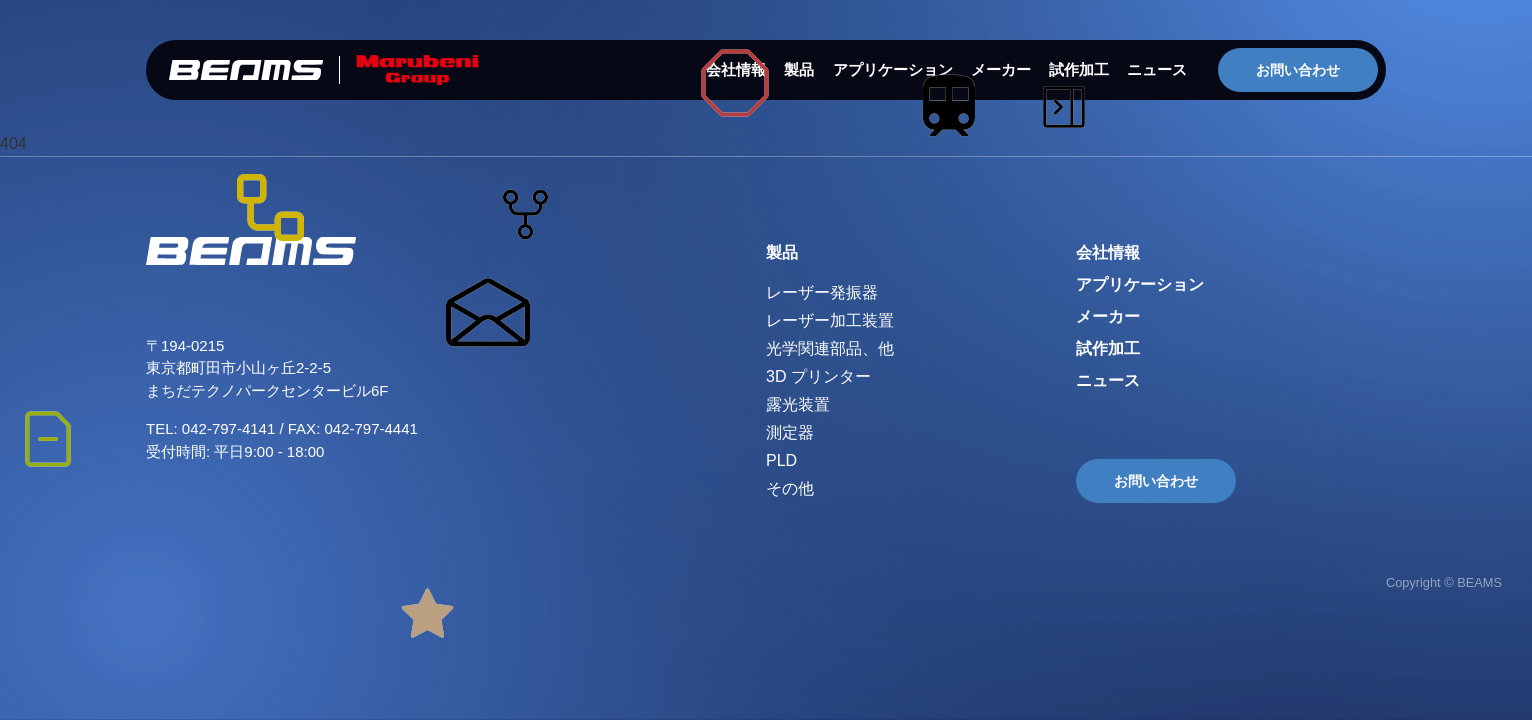 Image resolution: width=1532 pixels, height=720 pixels. What do you see at coordinates (735, 83) in the screenshot?
I see `indicates a stop or warning state` at bounding box center [735, 83].